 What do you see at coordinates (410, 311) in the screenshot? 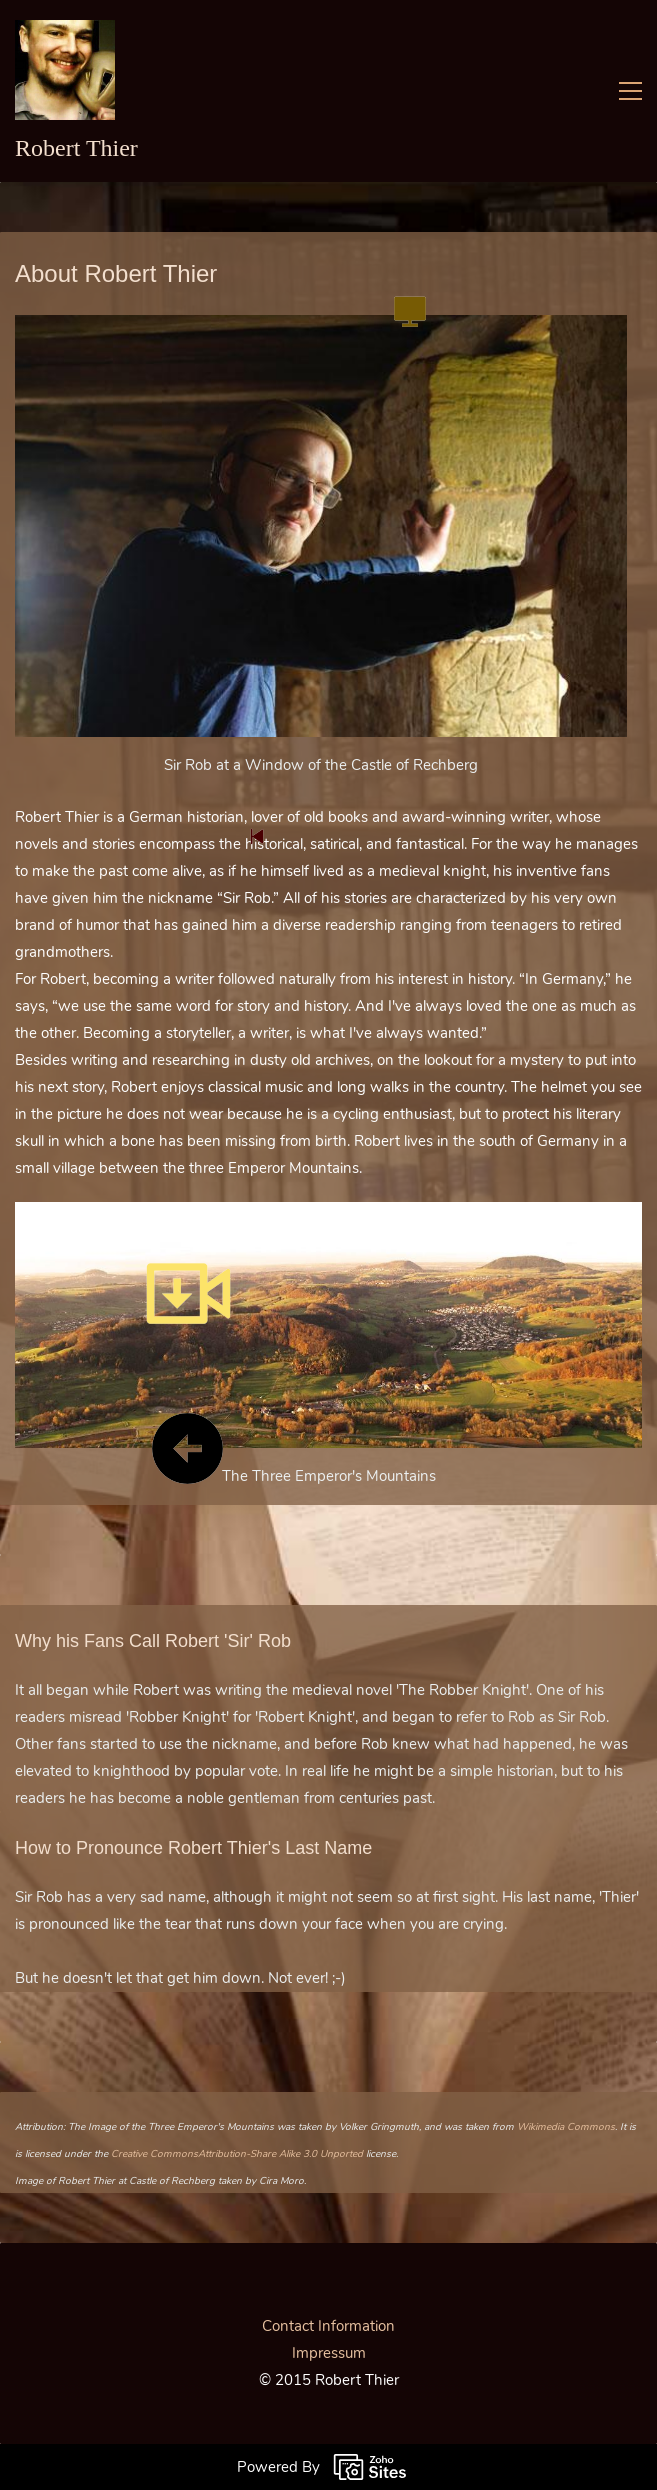
I see `access desktop or computer settings` at bounding box center [410, 311].